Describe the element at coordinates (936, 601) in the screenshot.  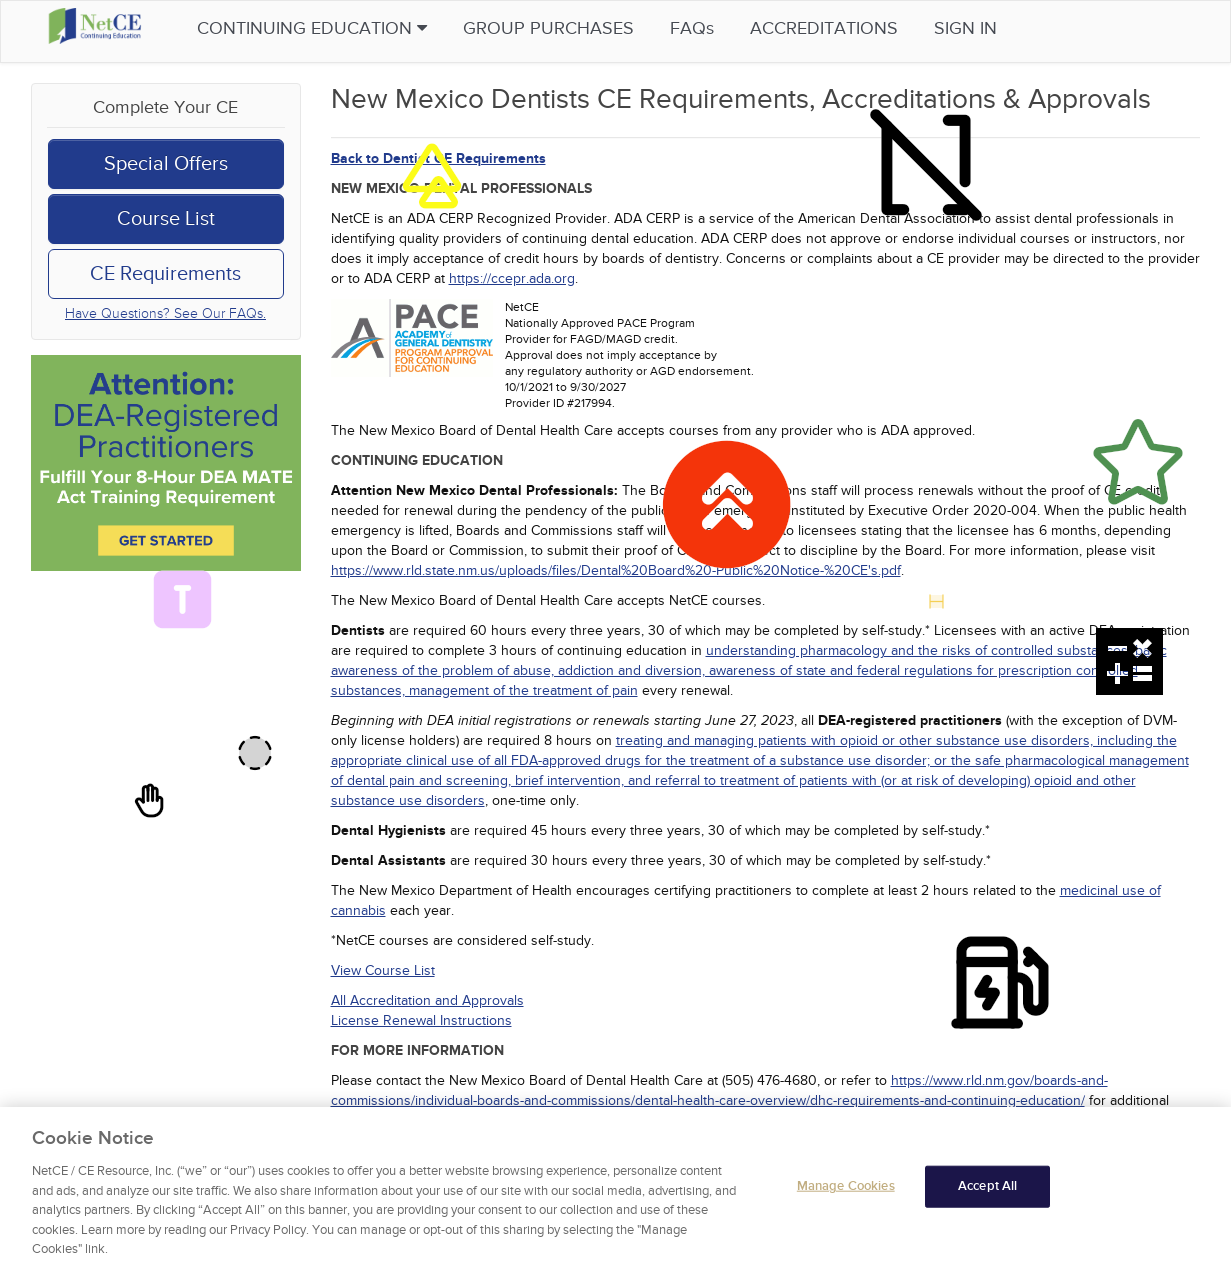
I see `format text as a heading` at that location.